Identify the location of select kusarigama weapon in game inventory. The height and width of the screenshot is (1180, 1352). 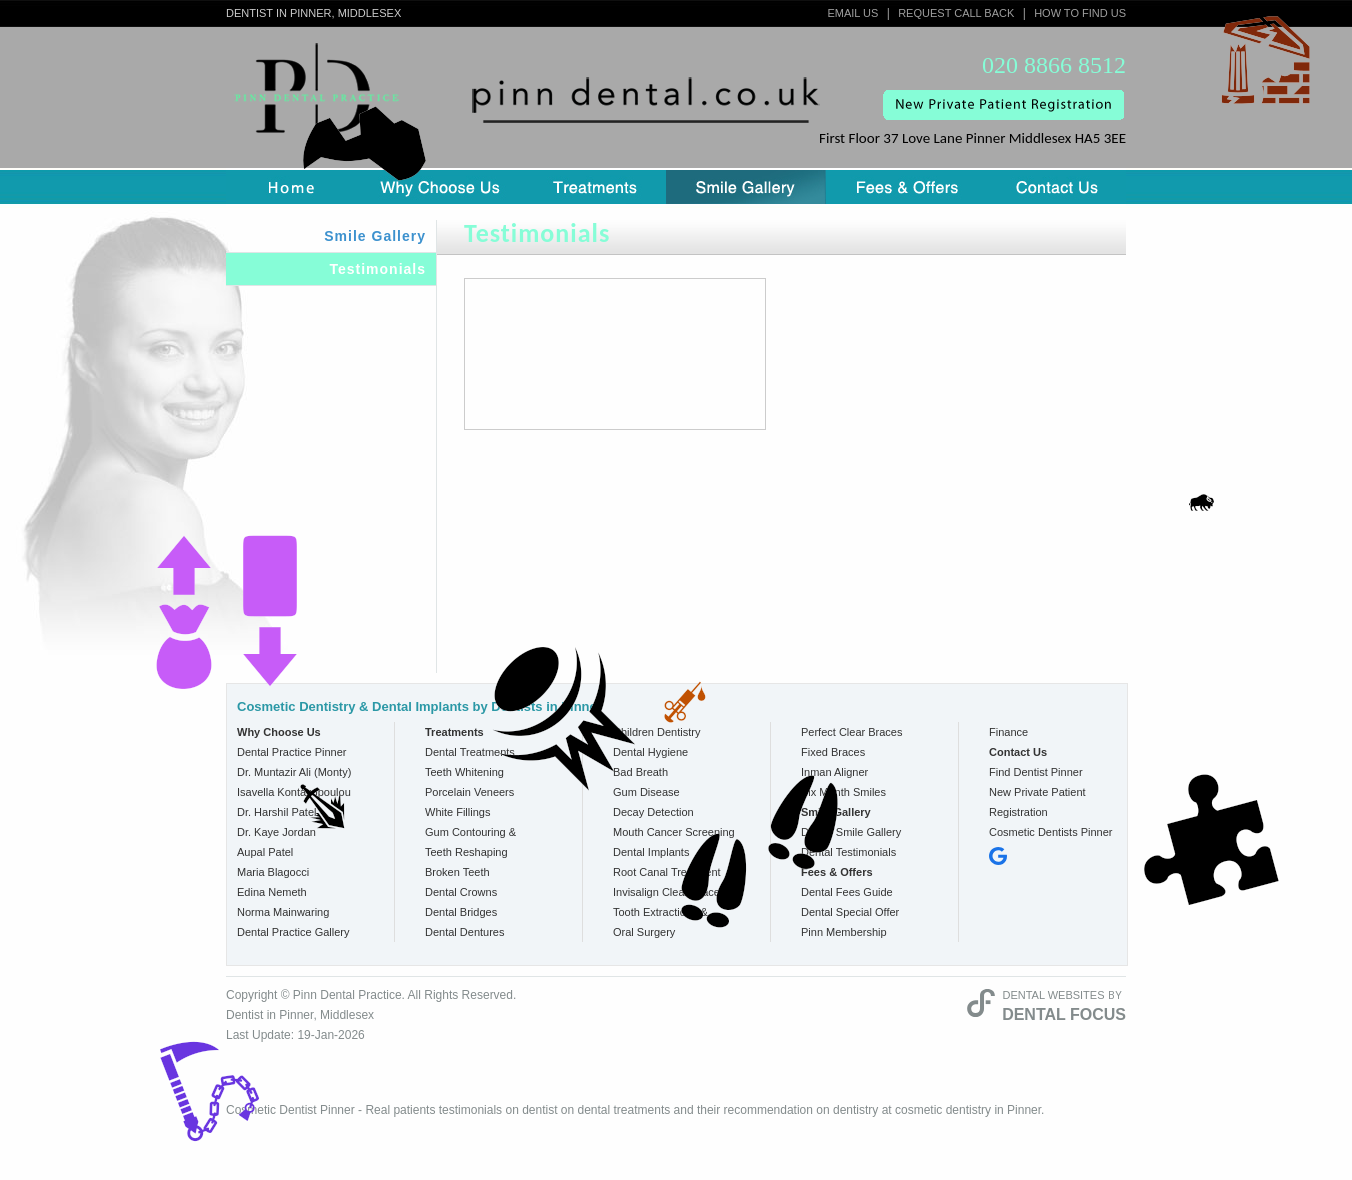
(209, 1091).